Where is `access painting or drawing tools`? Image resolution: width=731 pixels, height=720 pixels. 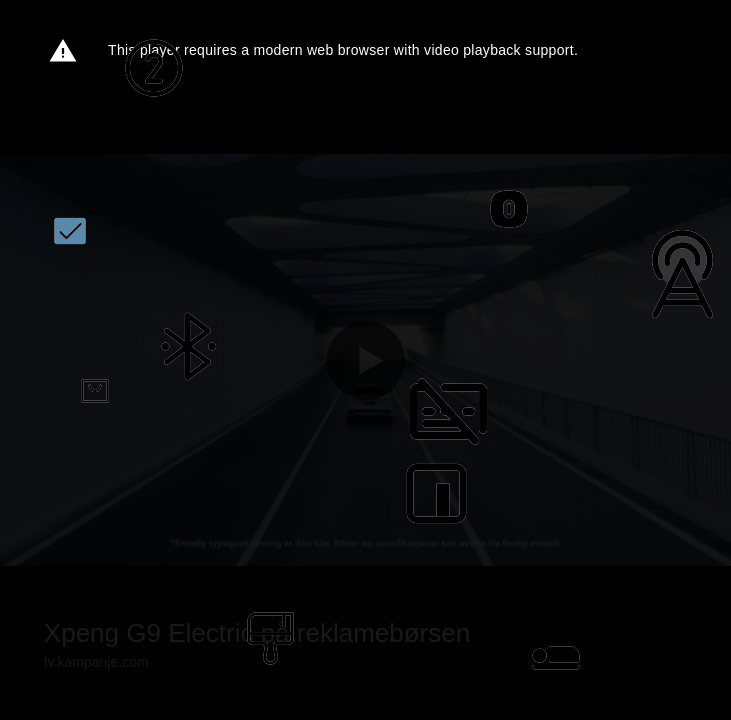 access painting or drawing tools is located at coordinates (270, 637).